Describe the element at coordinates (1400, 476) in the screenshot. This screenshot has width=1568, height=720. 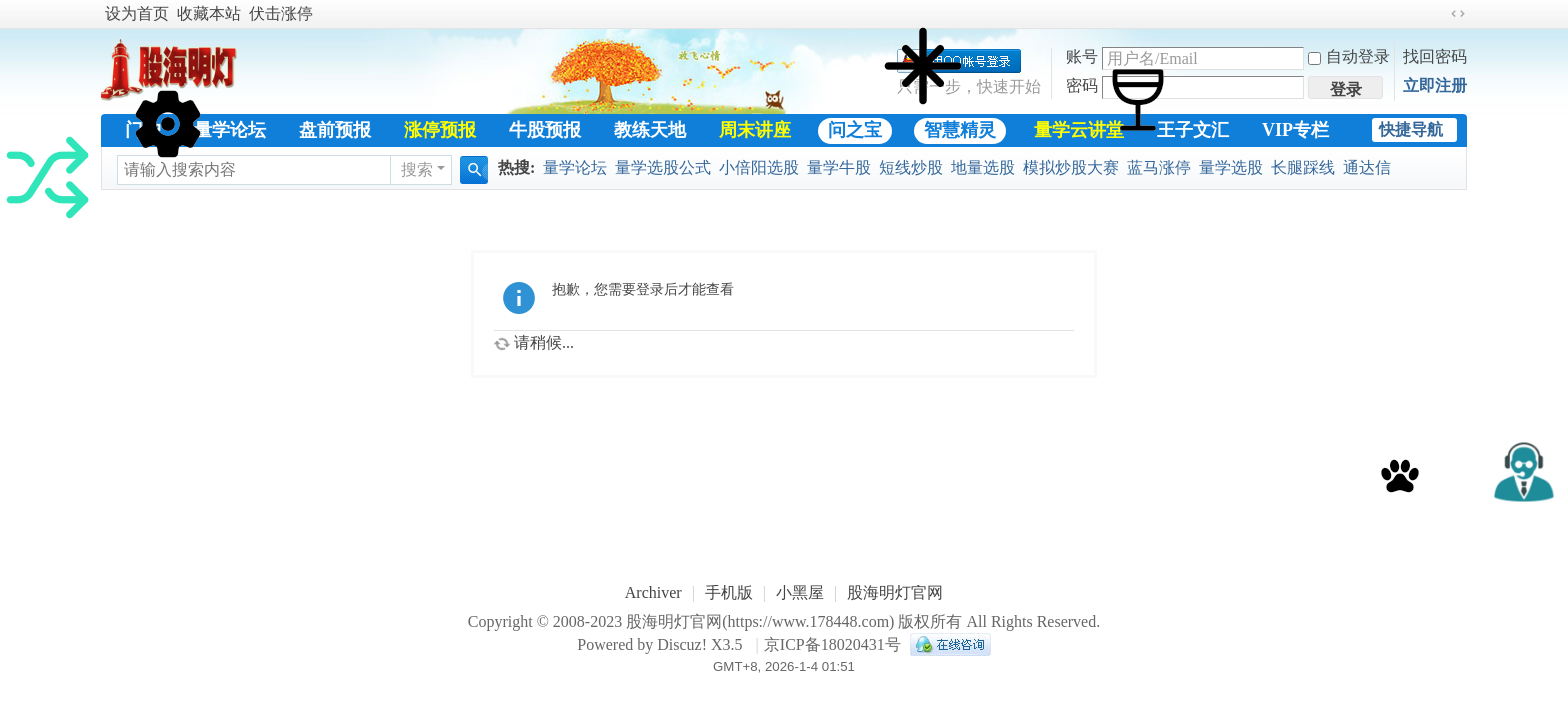
I see `access pet-related features or settings` at that location.